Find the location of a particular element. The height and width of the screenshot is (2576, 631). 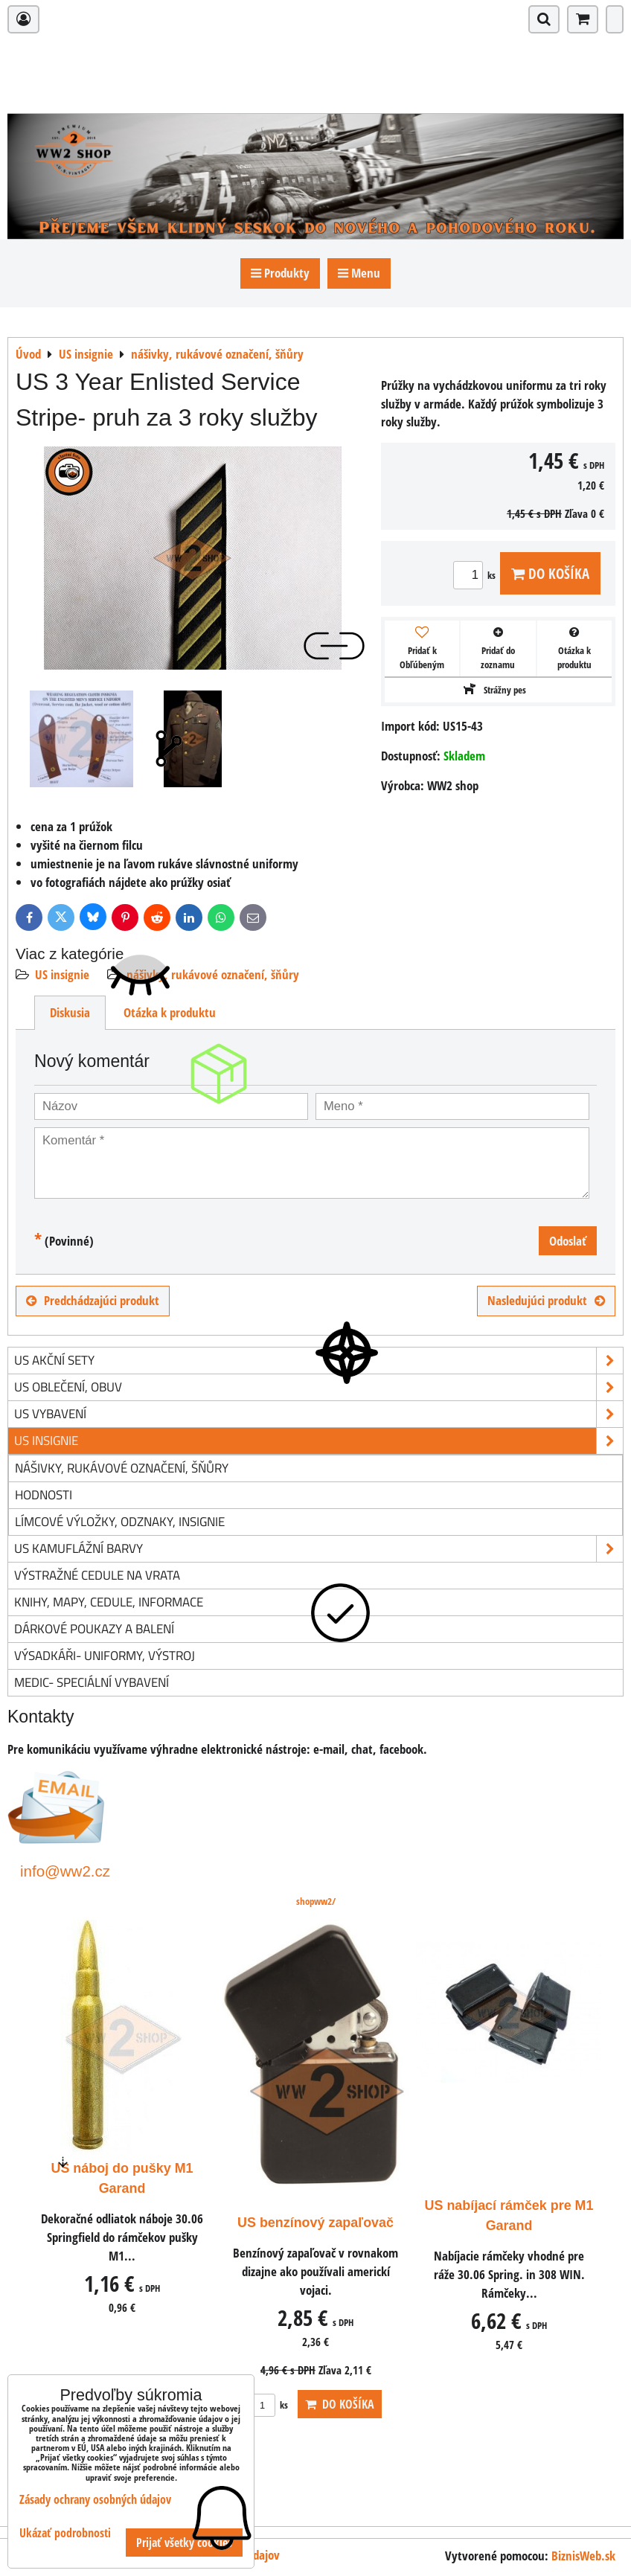

copy or share a link is located at coordinates (334, 646).